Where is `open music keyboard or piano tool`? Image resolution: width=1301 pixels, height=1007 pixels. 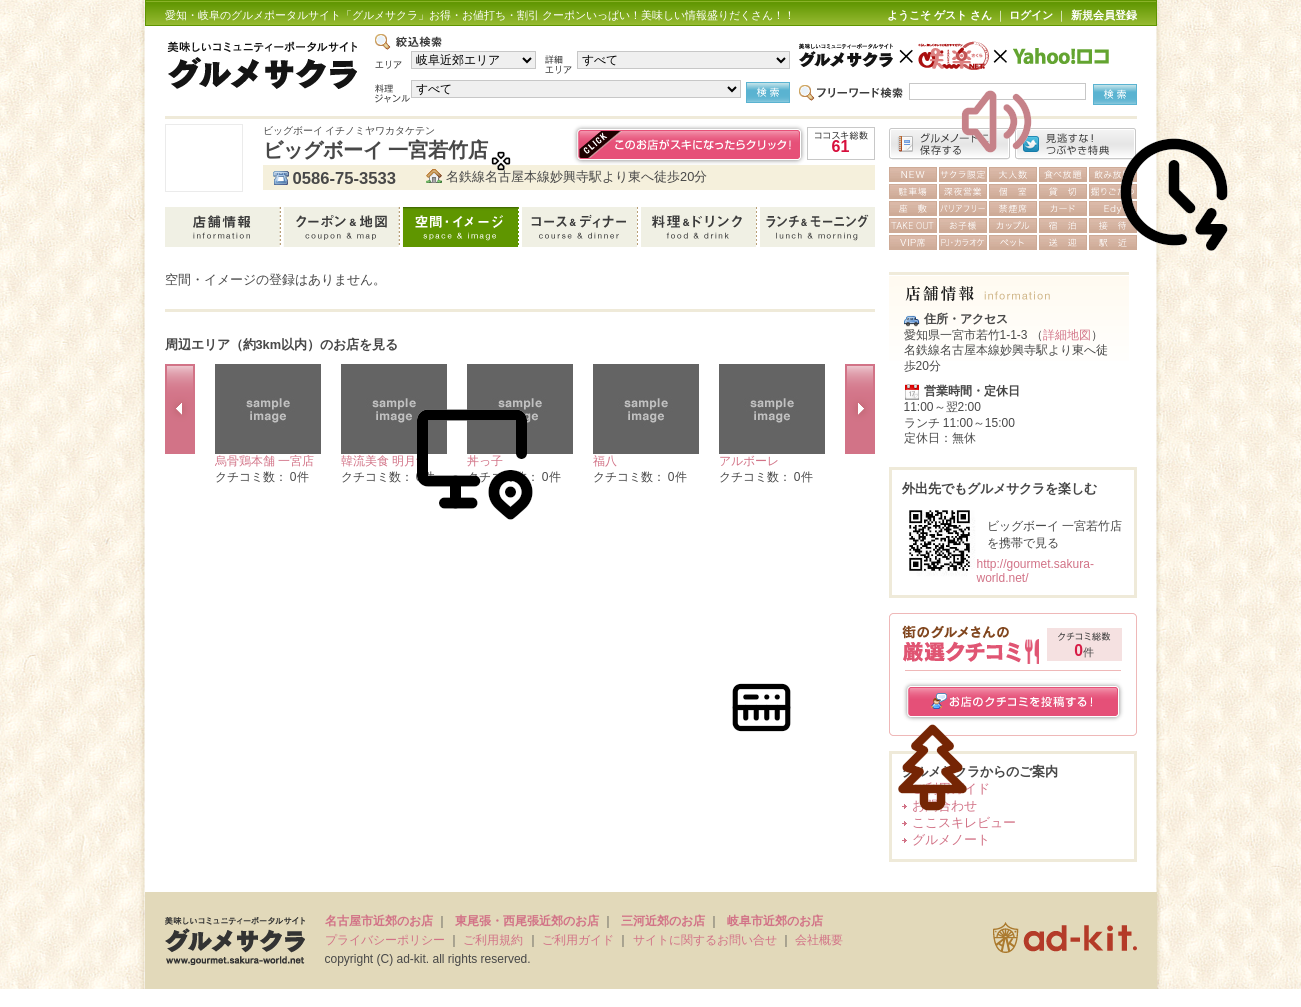
open music keyboard or piano tool is located at coordinates (761, 707).